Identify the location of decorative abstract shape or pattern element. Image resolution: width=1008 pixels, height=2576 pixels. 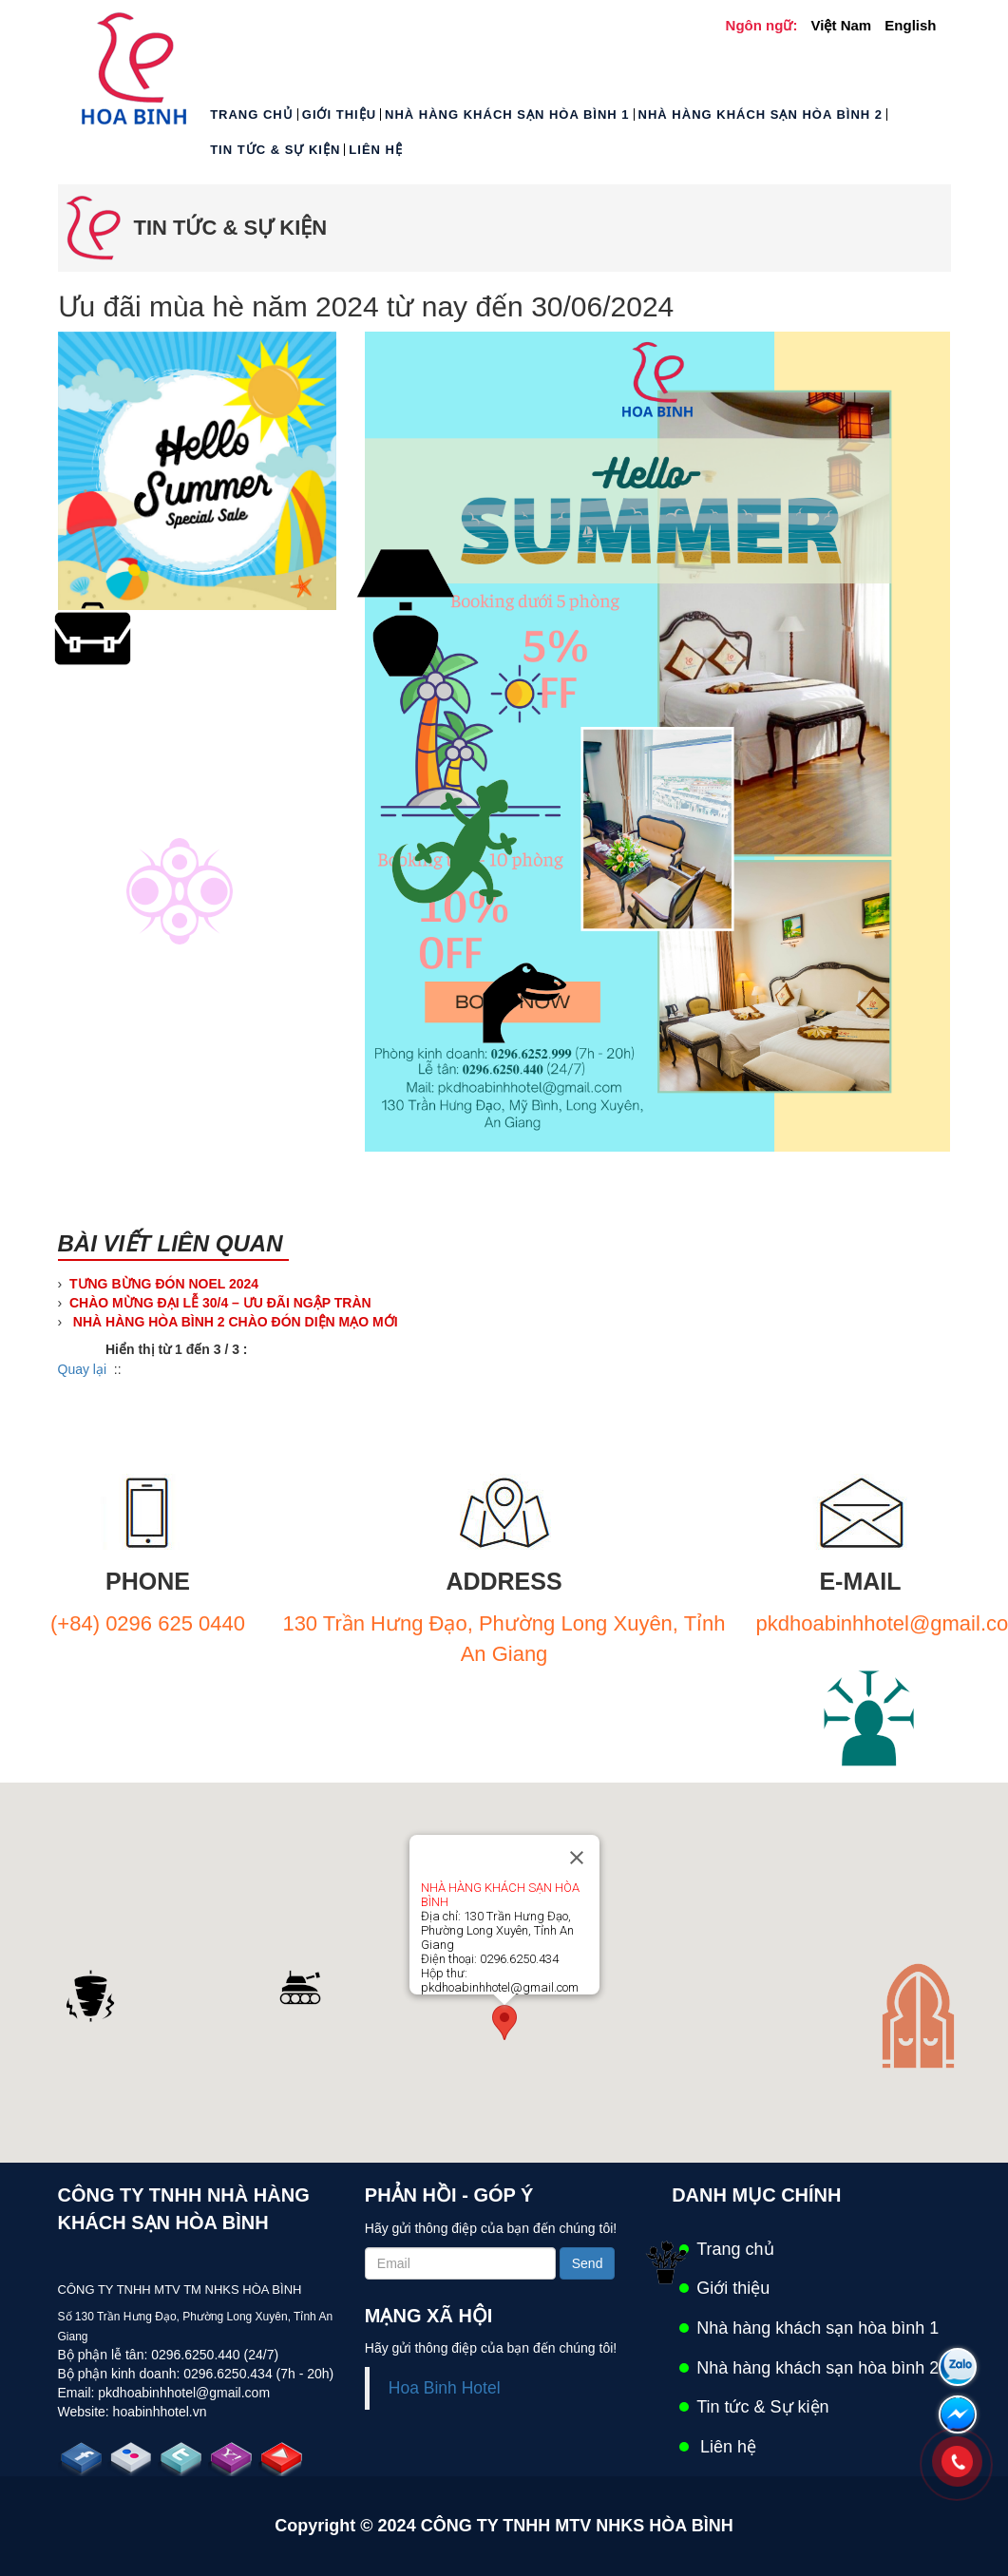
(180, 891).